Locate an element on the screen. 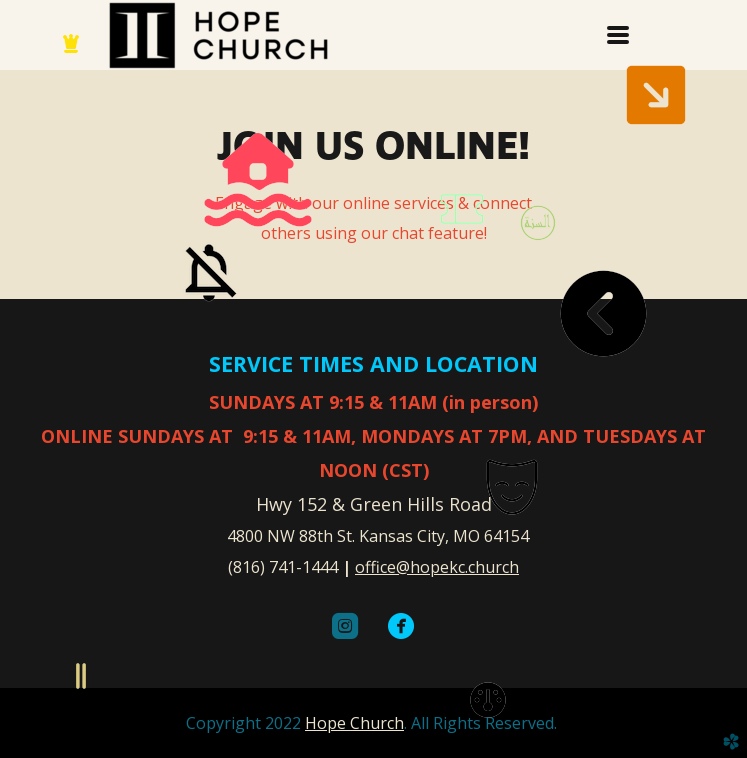 The width and height of the screenshot is (747, 758). US Sunnah Foundation logo is located at coordinates (538, 222).